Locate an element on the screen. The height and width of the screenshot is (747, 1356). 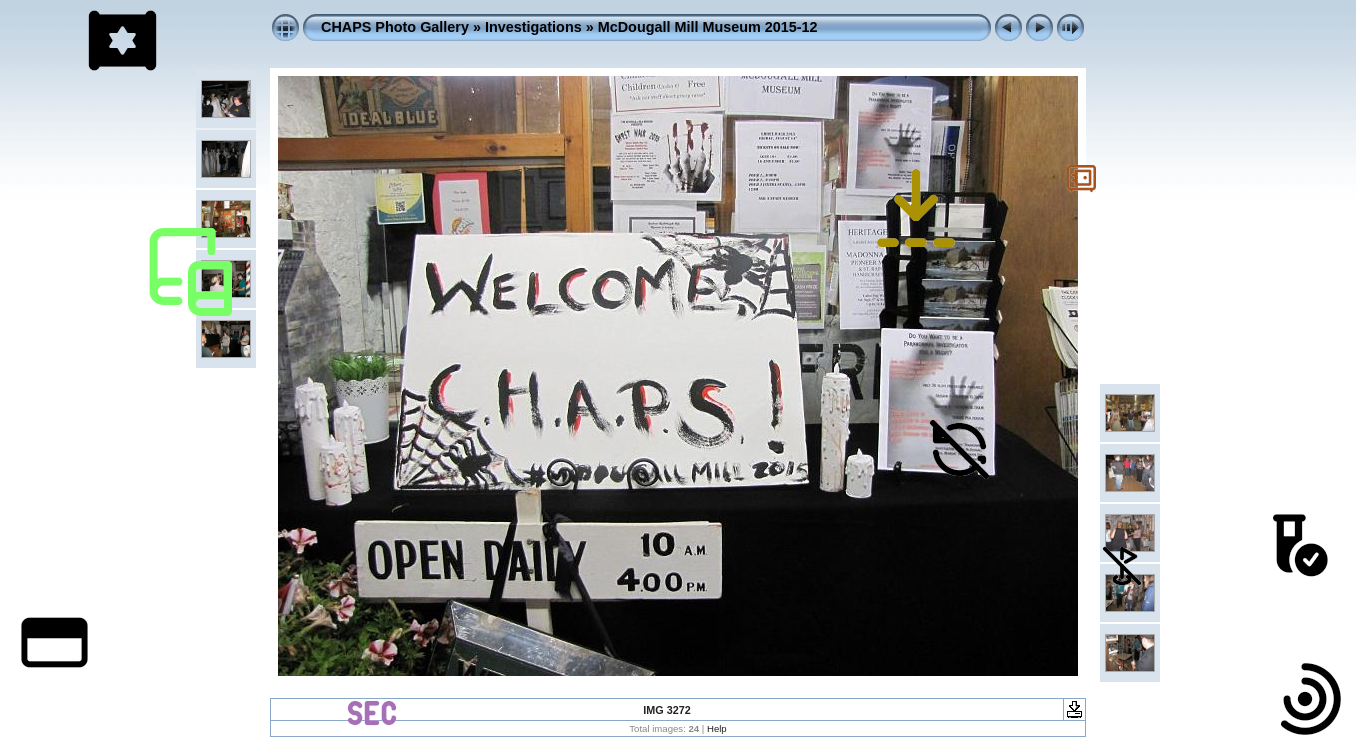
view circular chart or arc graph data is located at coordinates (1305, 699).